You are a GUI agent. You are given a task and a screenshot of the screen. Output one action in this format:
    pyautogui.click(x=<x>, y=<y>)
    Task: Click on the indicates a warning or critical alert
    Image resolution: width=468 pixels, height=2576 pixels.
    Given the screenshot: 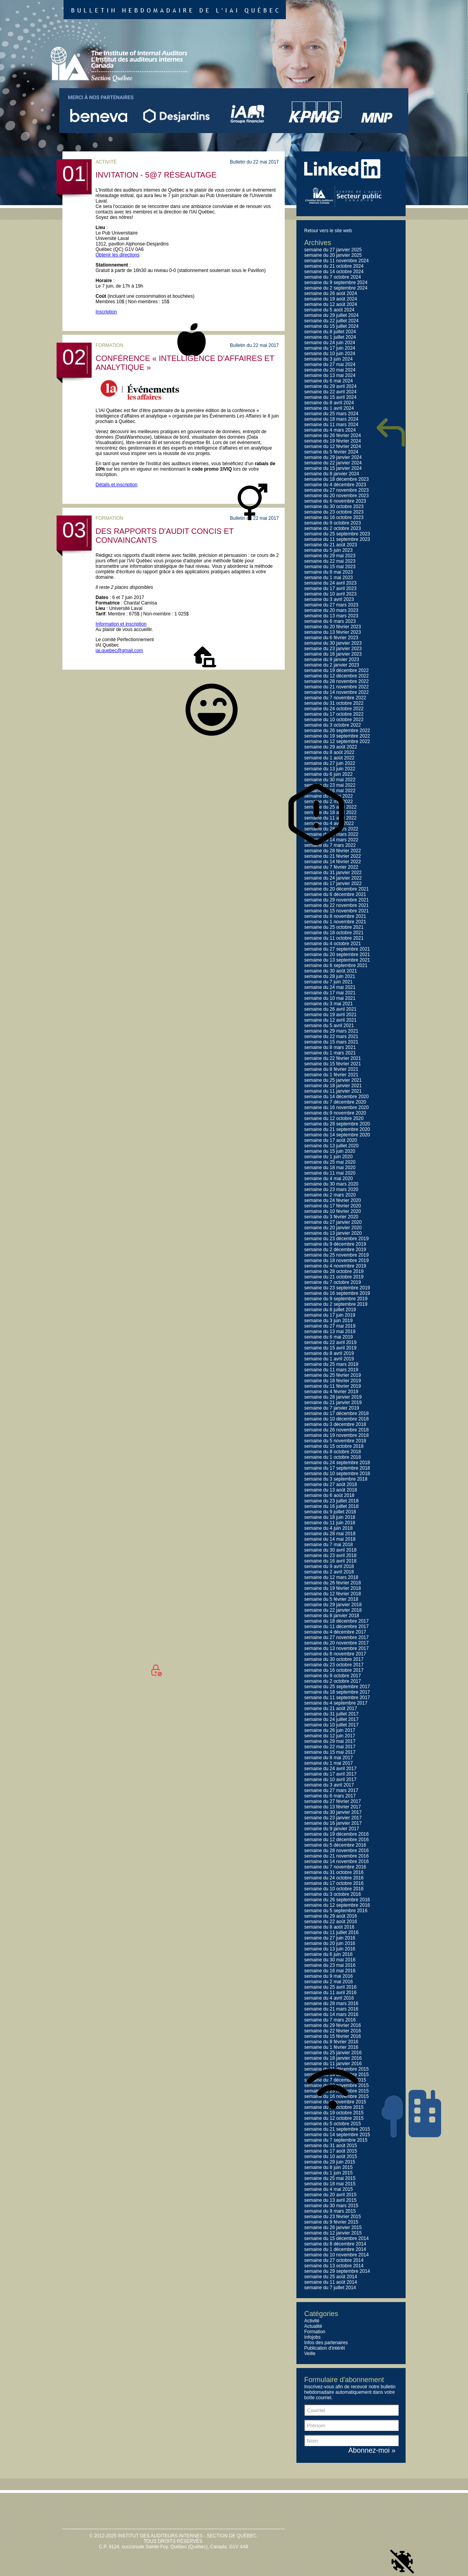 What is the action you would take?
    pyautogui.click(x=316, y=814)
    